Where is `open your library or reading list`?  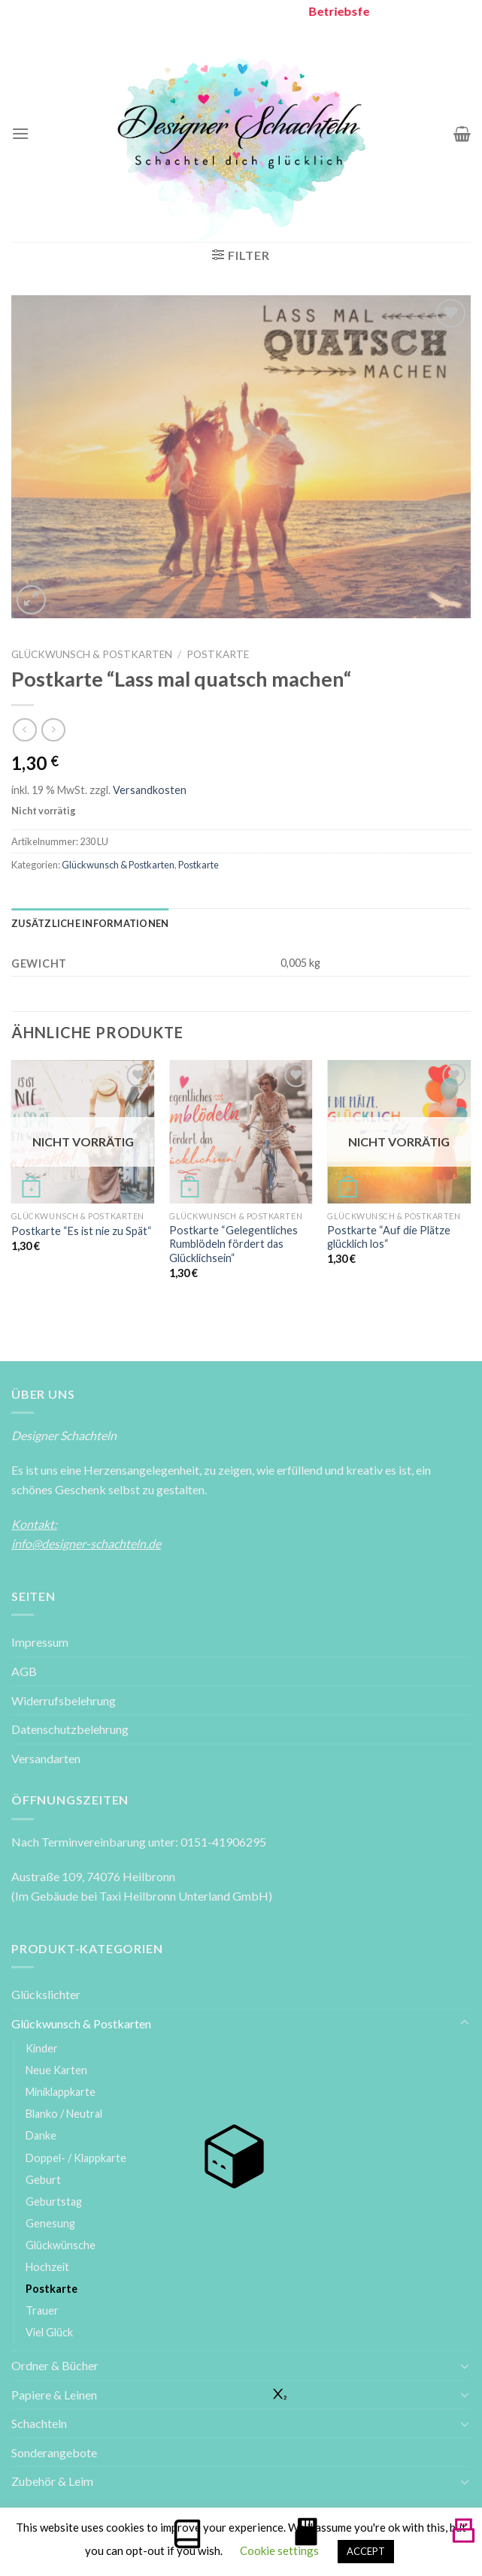
open your library or reading list is located at coordinates (187, 2534).